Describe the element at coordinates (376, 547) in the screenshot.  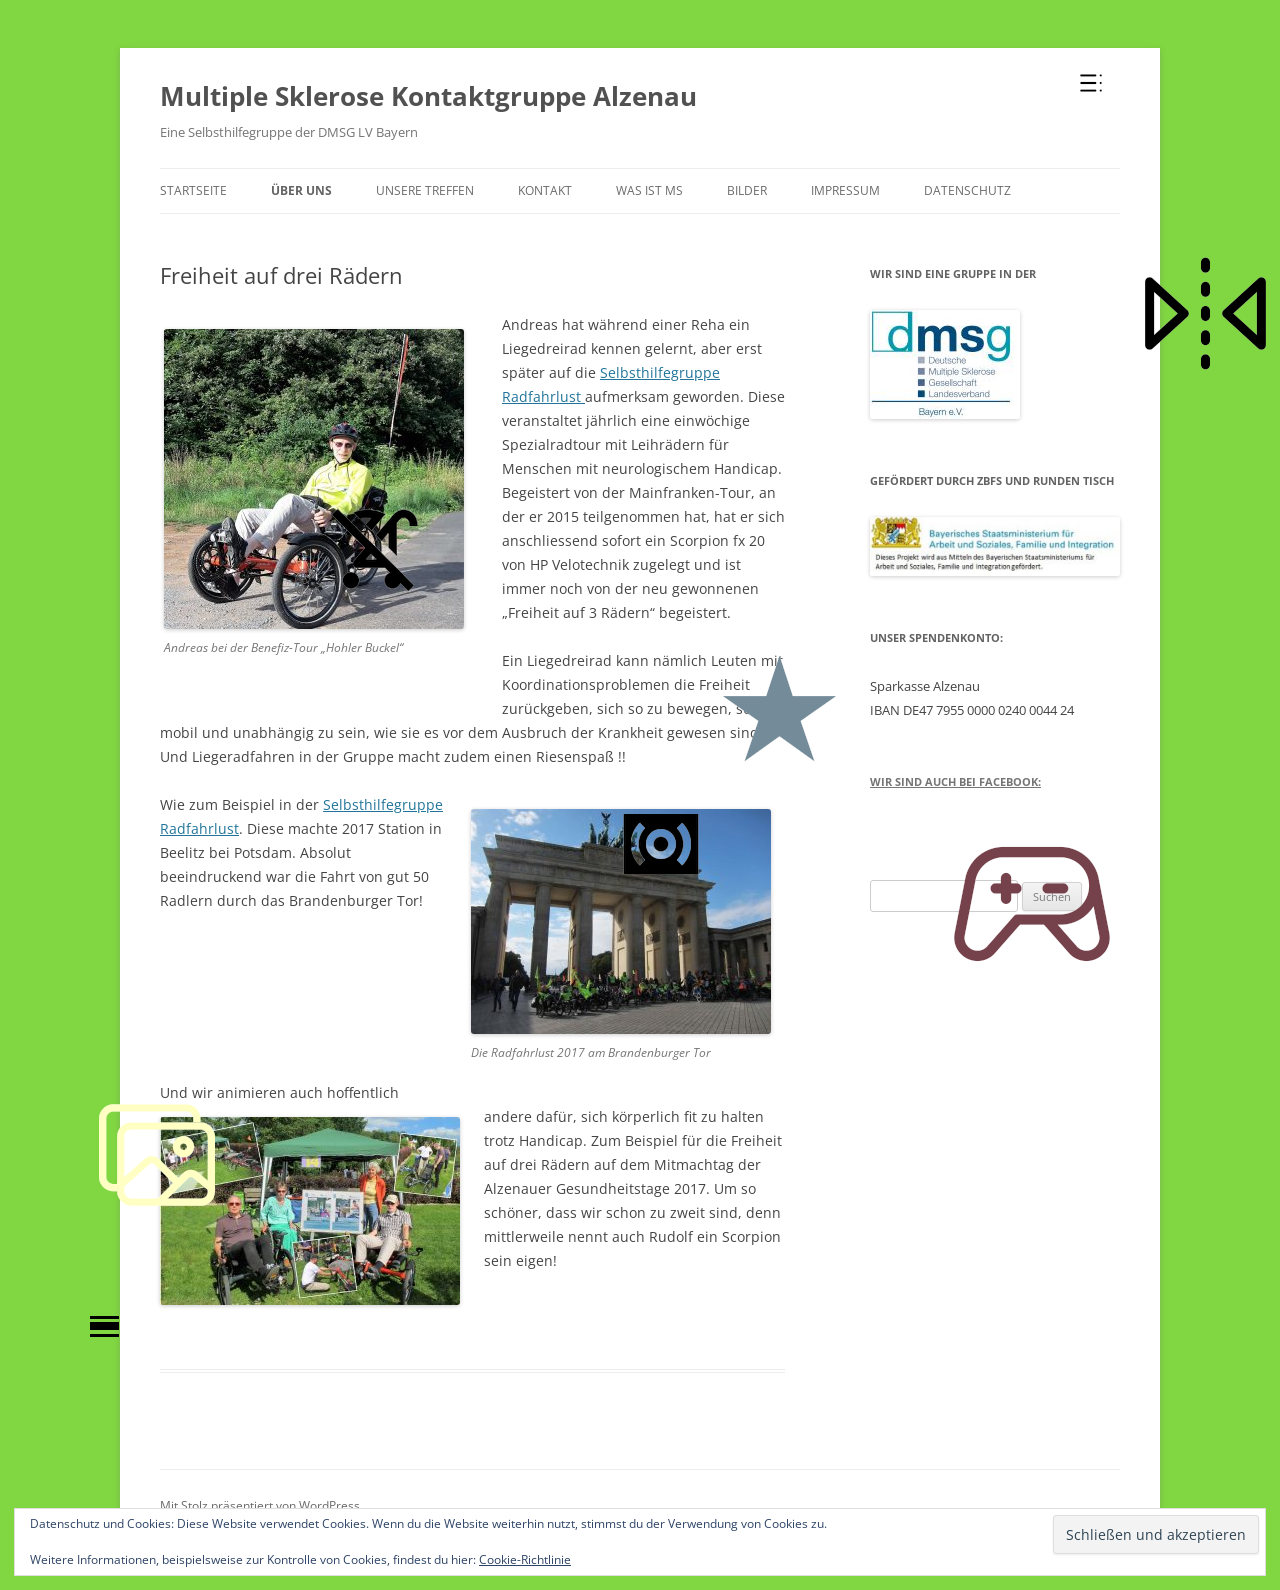
I see `strollers not permitted in this area` at that location.